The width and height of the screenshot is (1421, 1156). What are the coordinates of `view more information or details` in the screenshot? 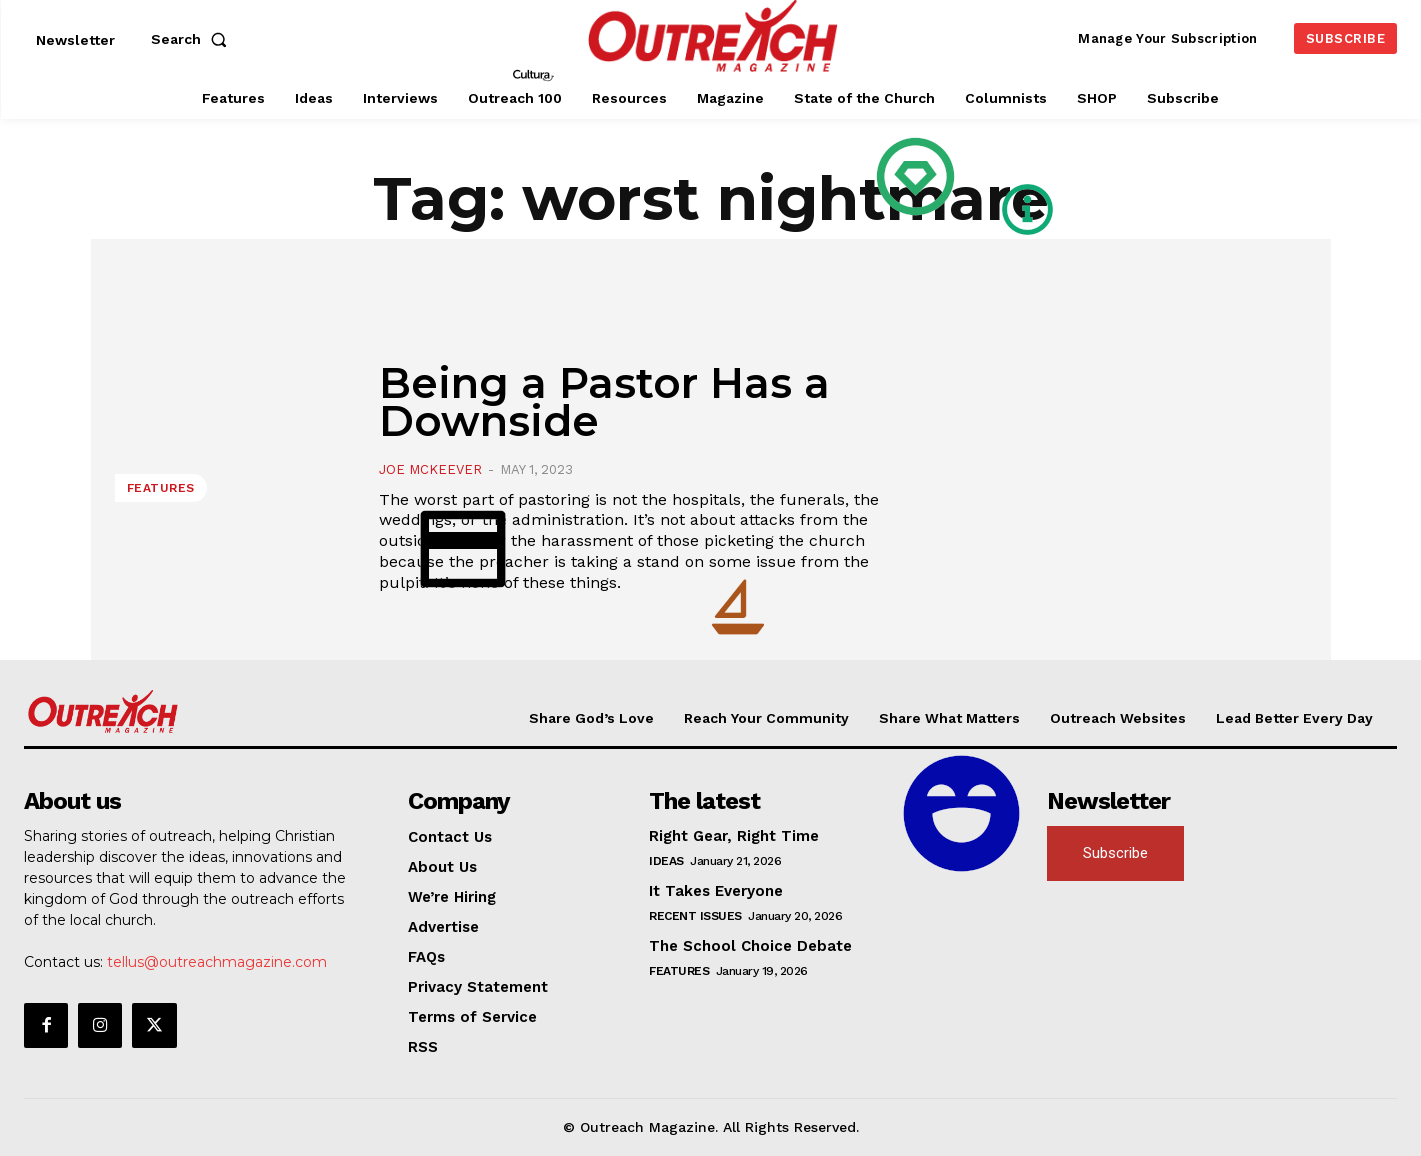 It's located at (1027, 209).